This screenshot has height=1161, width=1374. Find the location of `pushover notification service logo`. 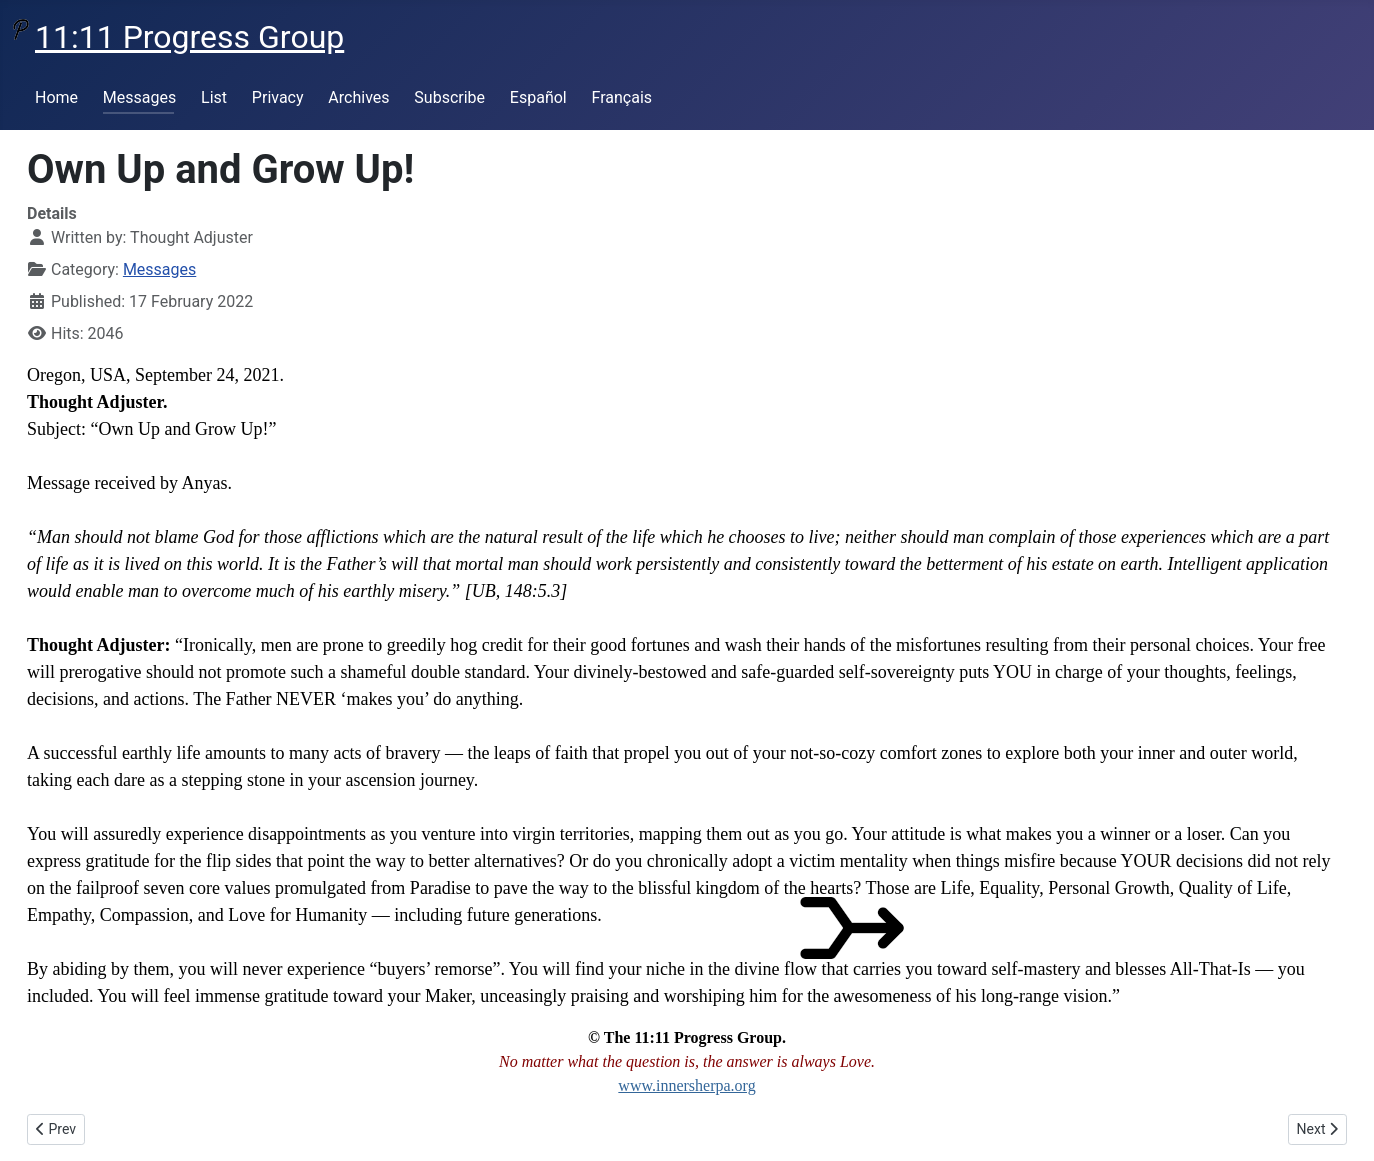

pushover notification service logo is located at coordinates (20, 29).